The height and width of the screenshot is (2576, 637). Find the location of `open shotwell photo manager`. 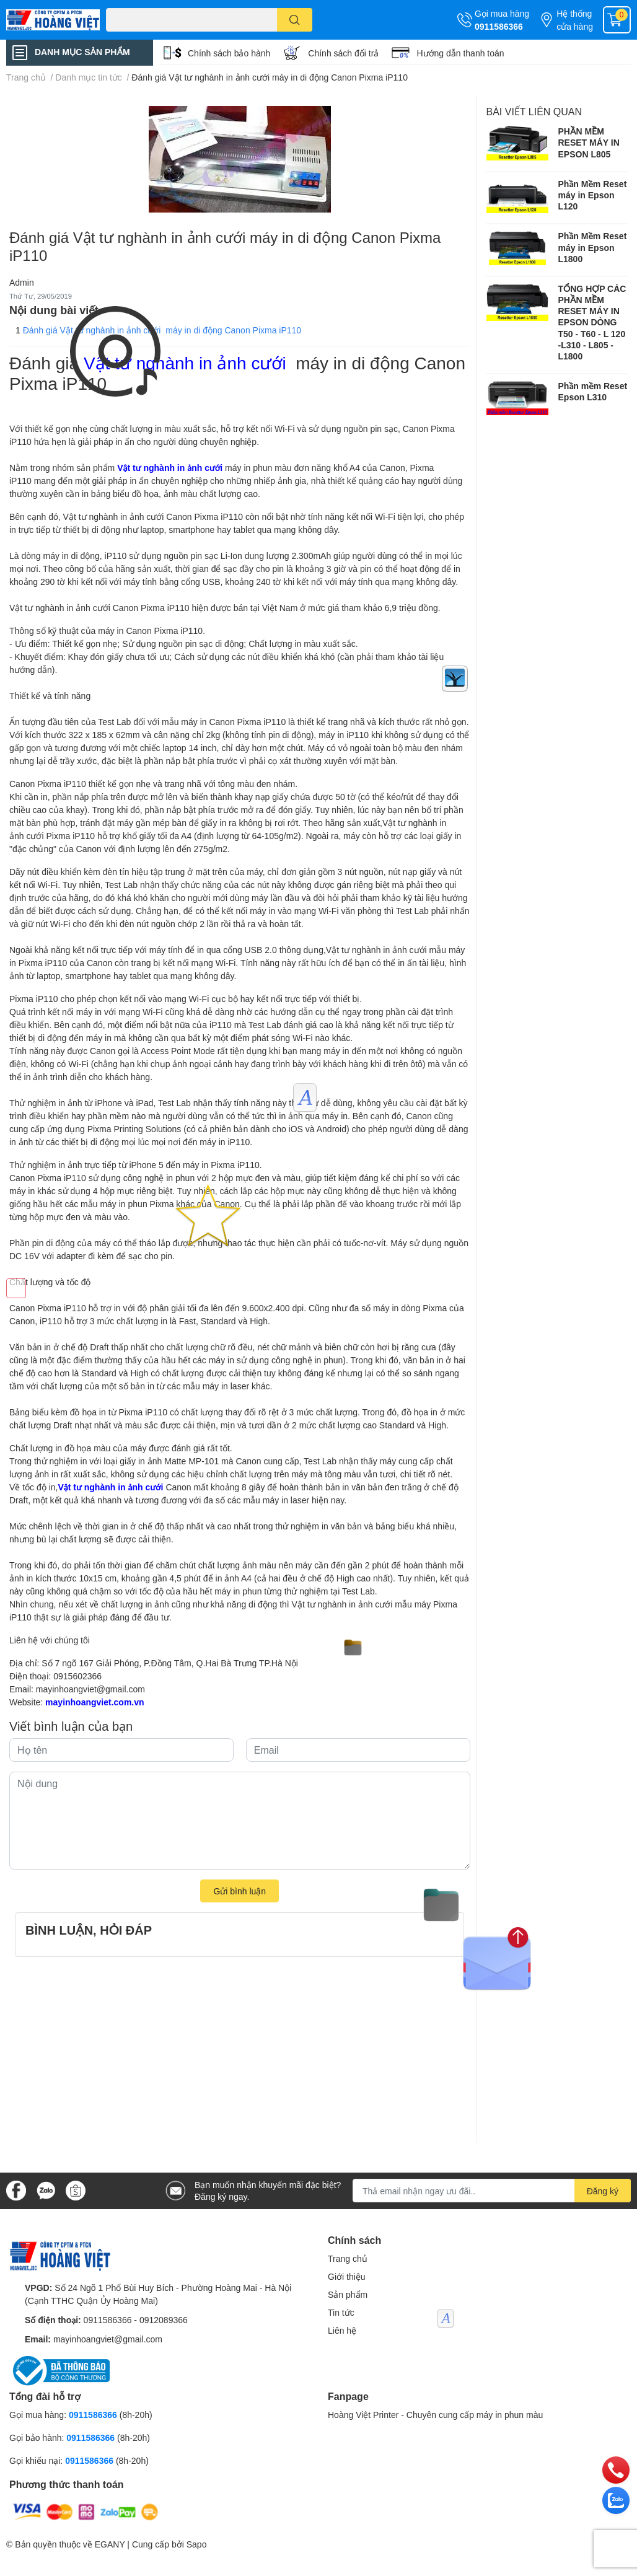

open shotwell photo manager is located at coordinates (455, 679).